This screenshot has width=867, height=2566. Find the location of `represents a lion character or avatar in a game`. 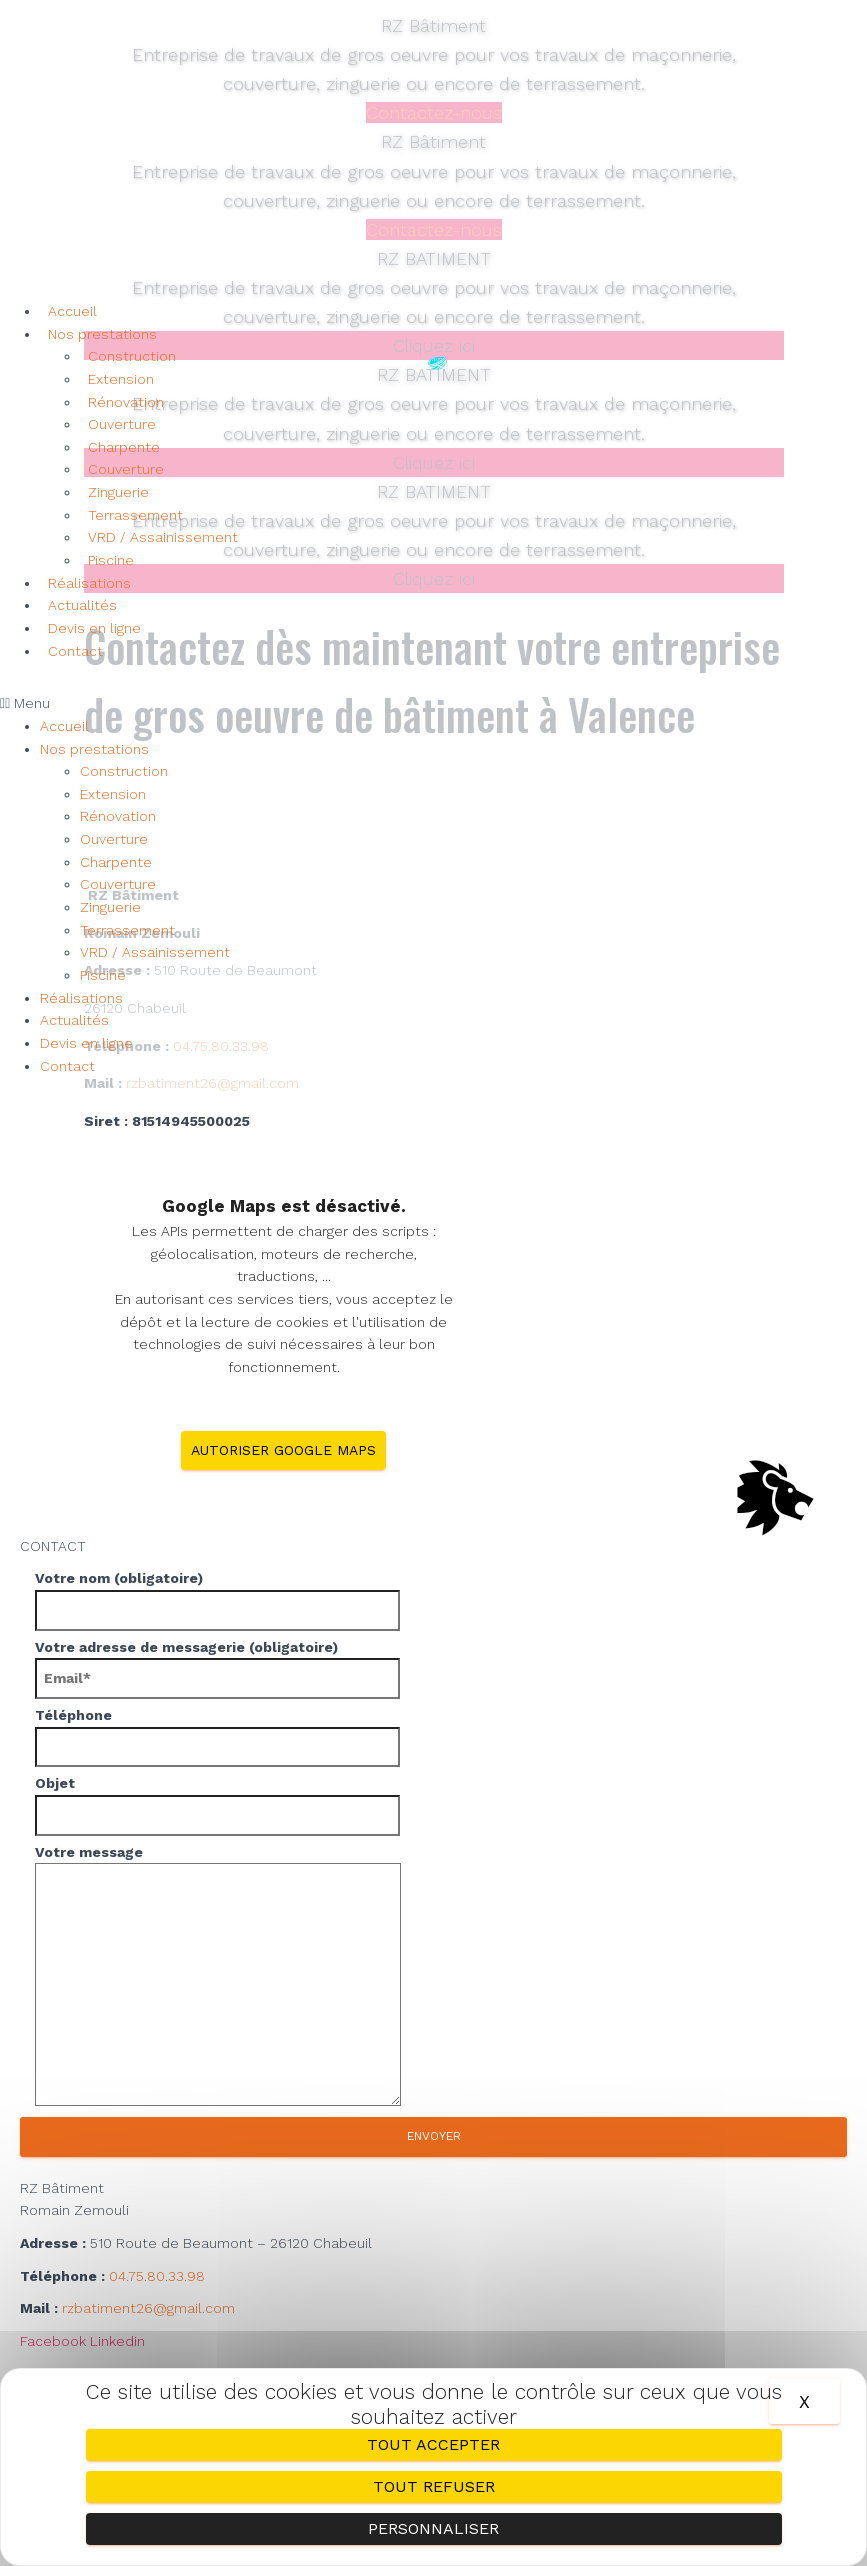

represents a lion character or avatar in a game is located at coordinates (776, 1499).